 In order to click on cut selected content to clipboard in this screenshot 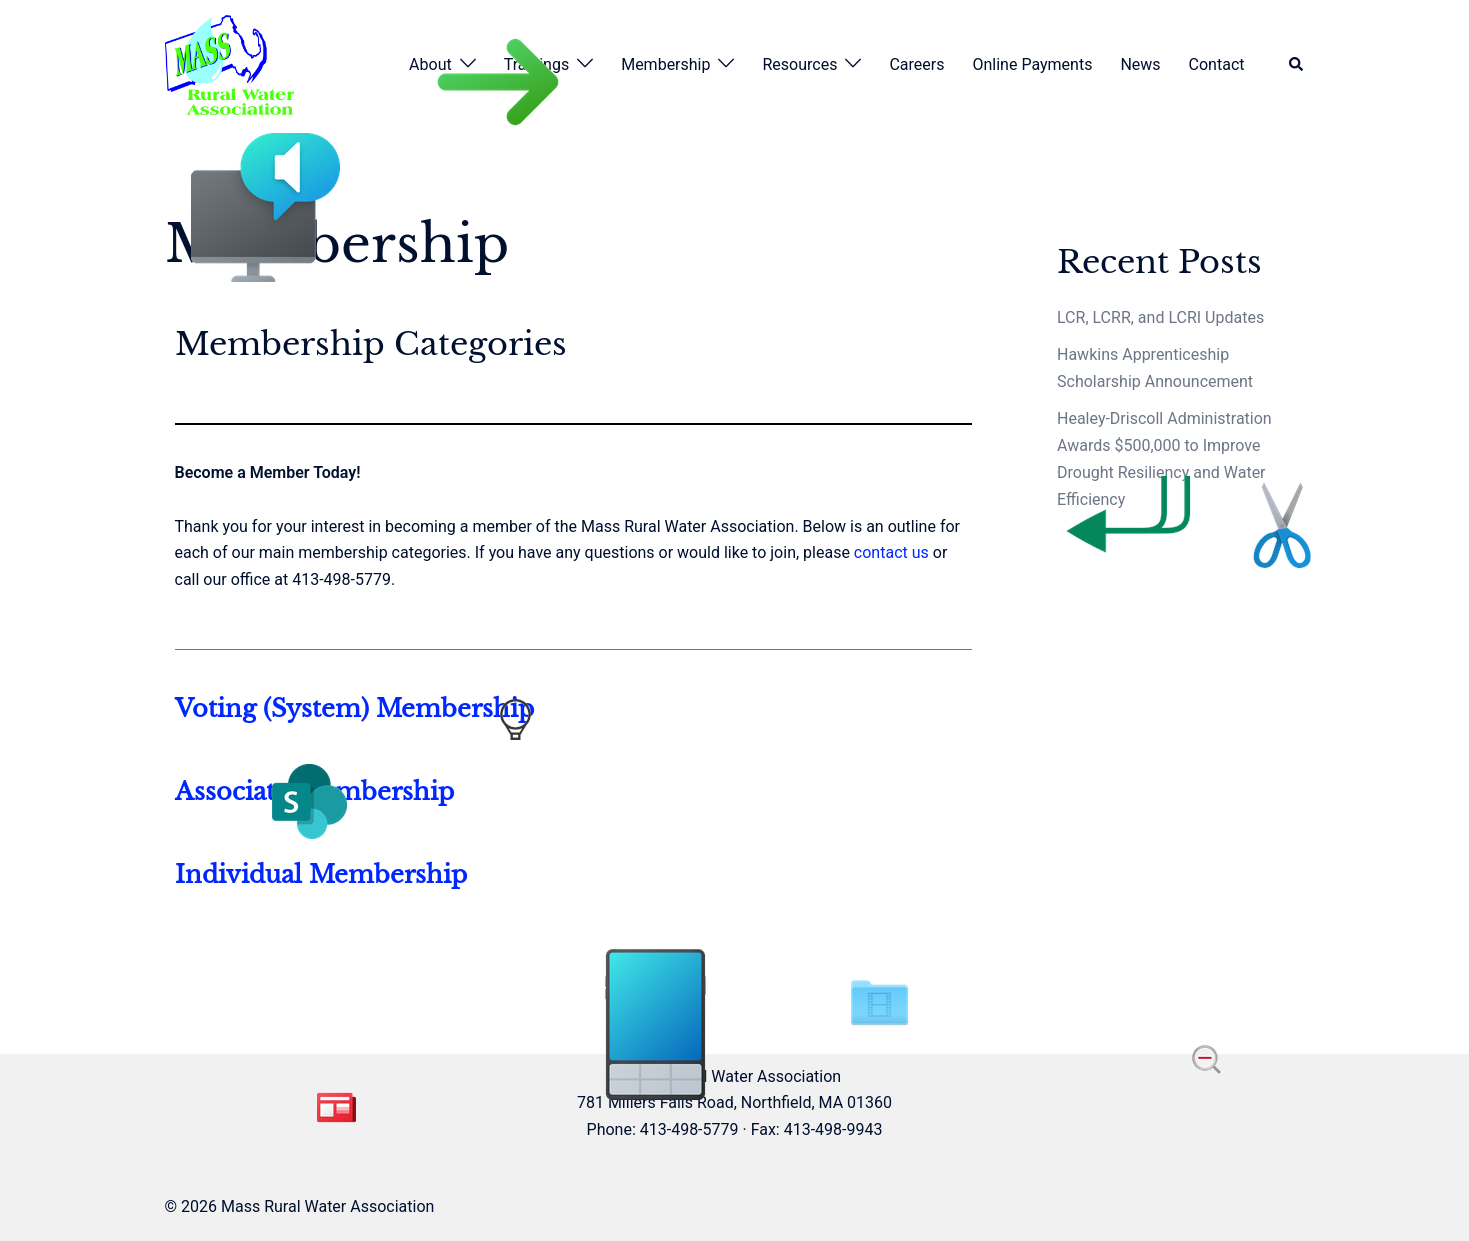, I will do `click(1283, 525)`.